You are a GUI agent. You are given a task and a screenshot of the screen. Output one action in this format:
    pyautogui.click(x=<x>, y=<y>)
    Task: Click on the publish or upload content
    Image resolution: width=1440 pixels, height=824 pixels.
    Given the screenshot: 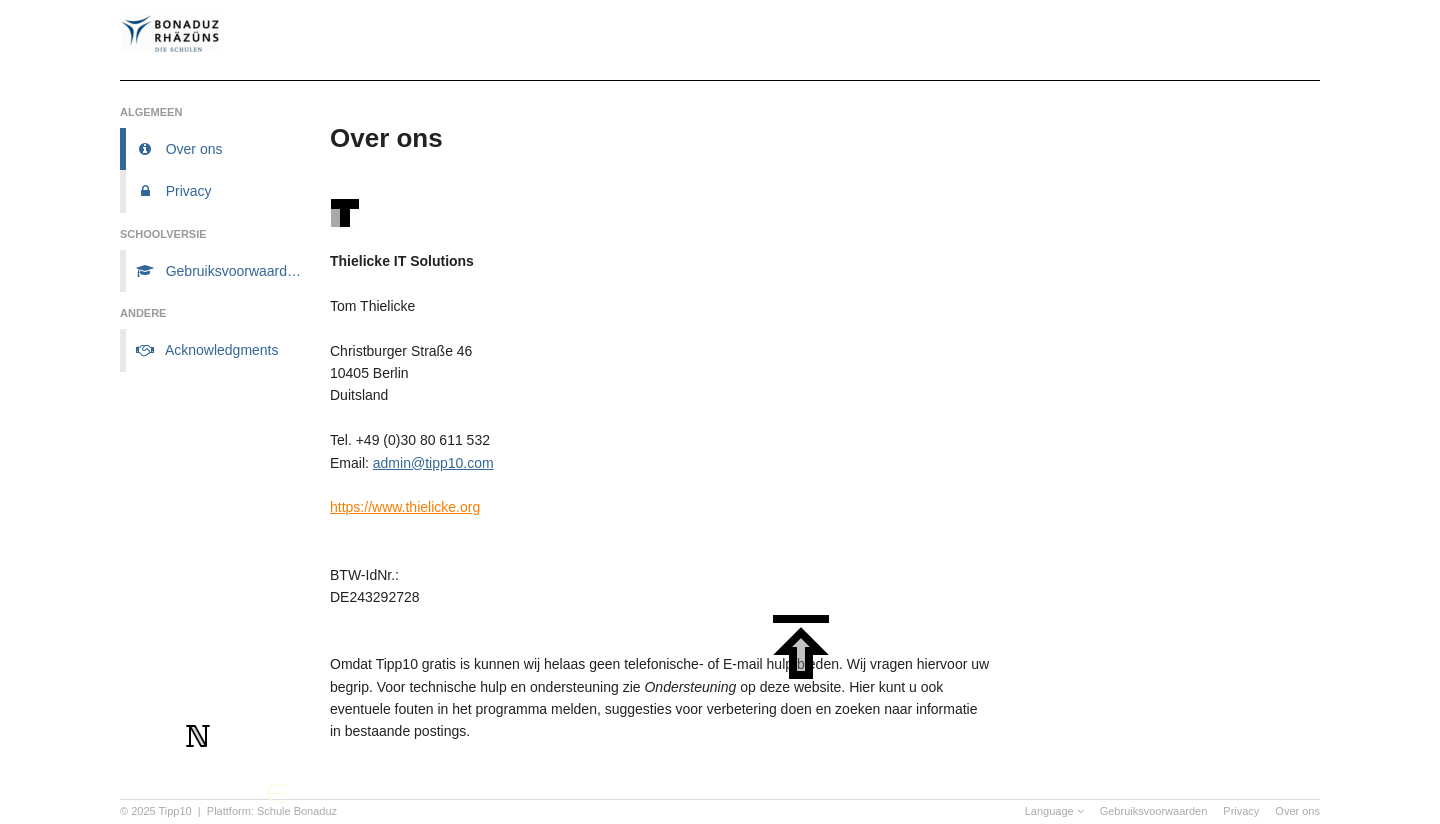 What is the action you would take?
    pyautogui.click(x=801, y=647)
    